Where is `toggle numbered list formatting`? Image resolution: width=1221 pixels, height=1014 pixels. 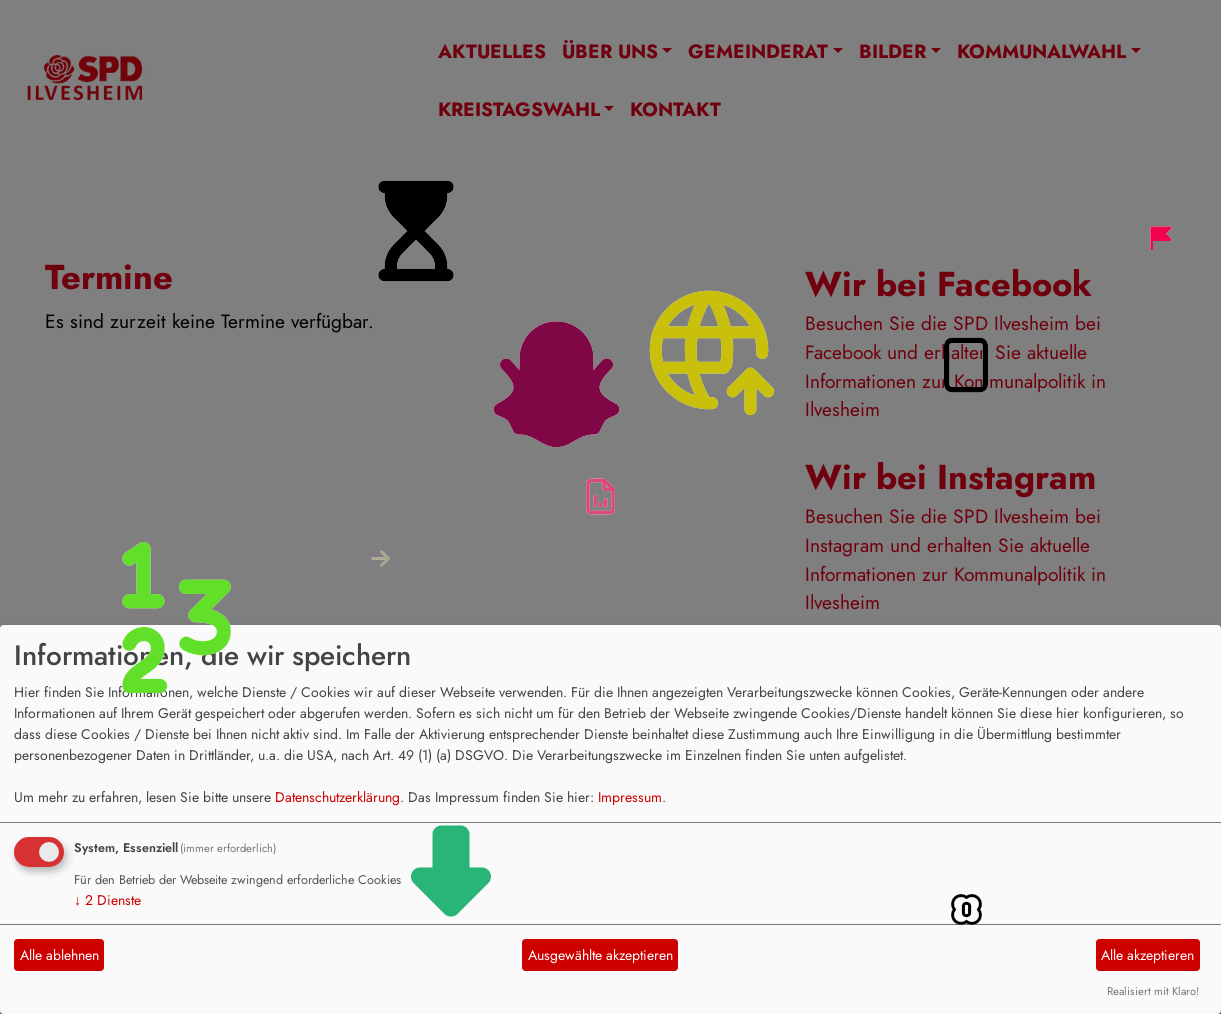
toggle numbered list formatting is located at coordinates (169, 617).